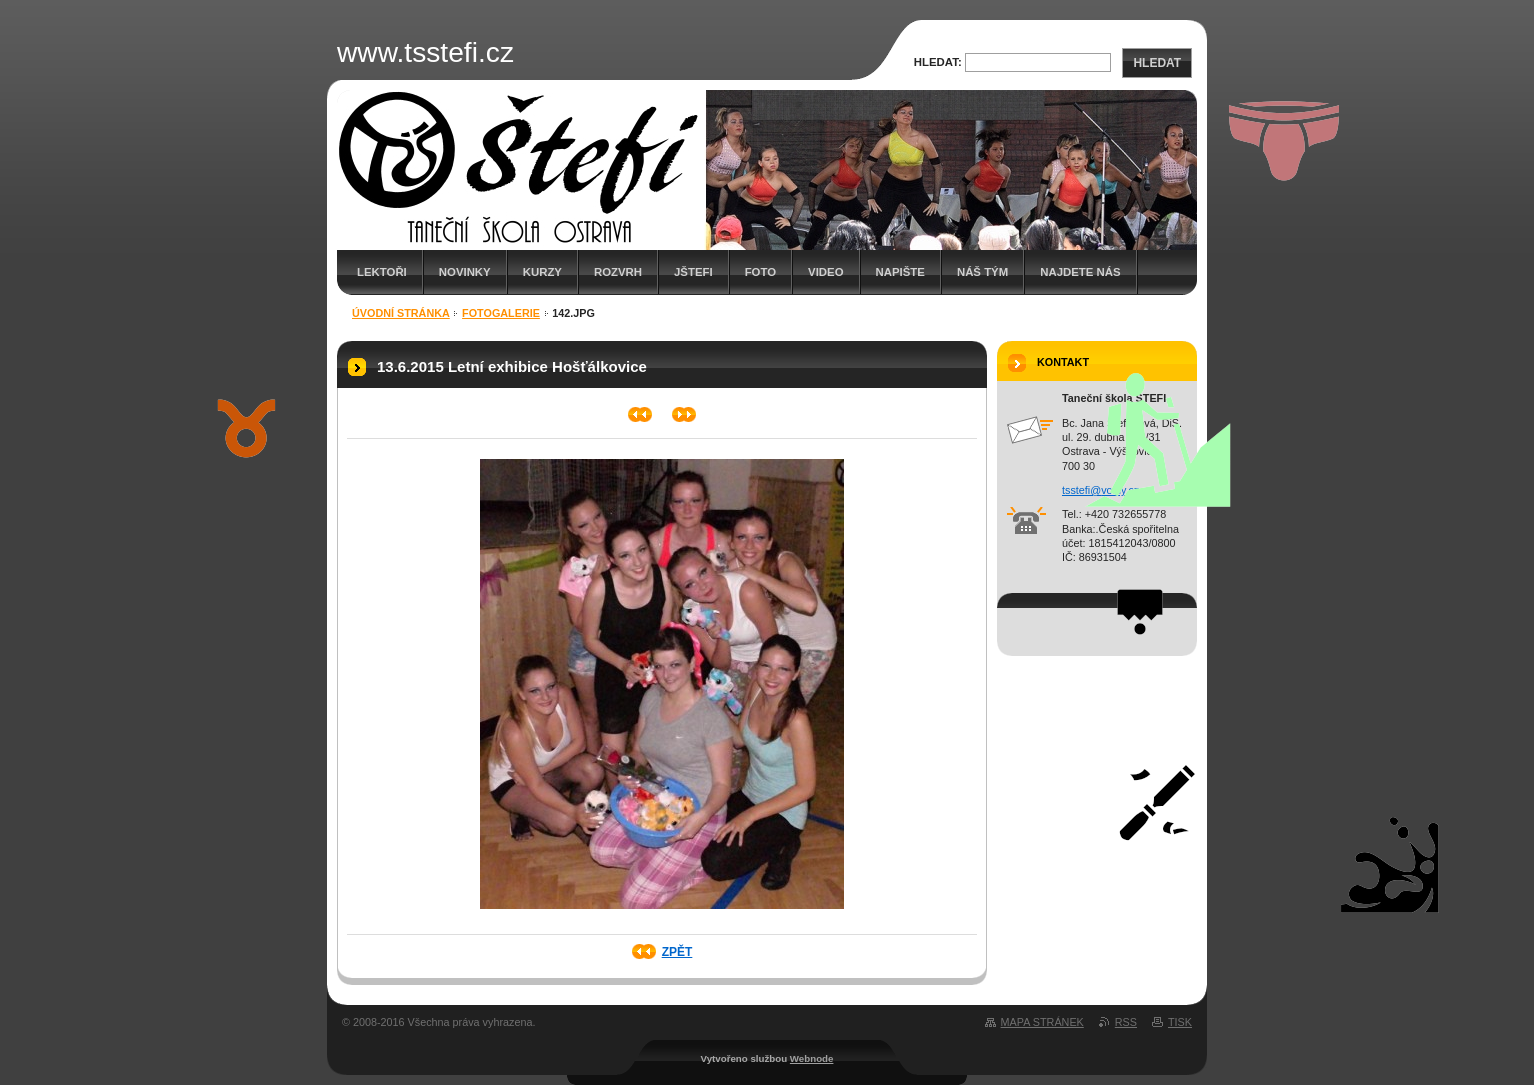 Image resolution: width=1534 pixels, height=1085 pixels. What do you see at coordinates (1284, 133) in the screenshot?
I see `browse underwear or intimate apparel category` at bounding box center [1284, 133].